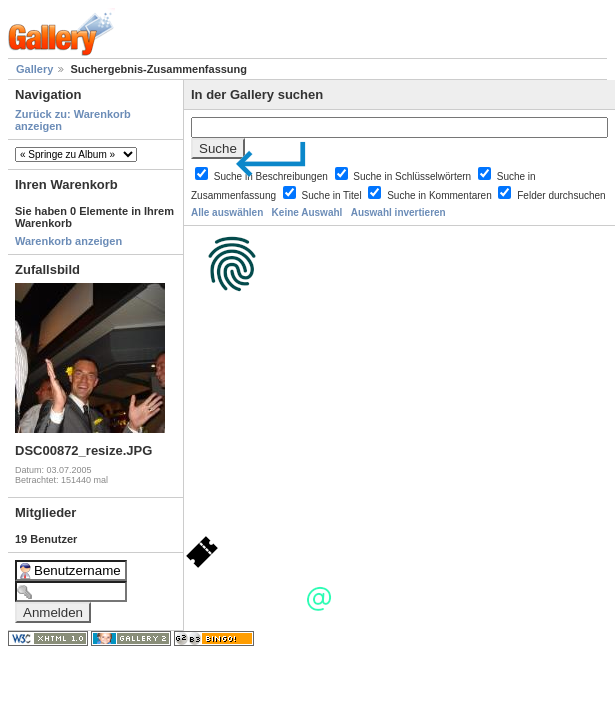 This screenshot has width=615, height=720. What do you see at coordinates (319, 599) in the screenshot?
I see `mention a user in a post or comment` at bounding box center [319, 599].